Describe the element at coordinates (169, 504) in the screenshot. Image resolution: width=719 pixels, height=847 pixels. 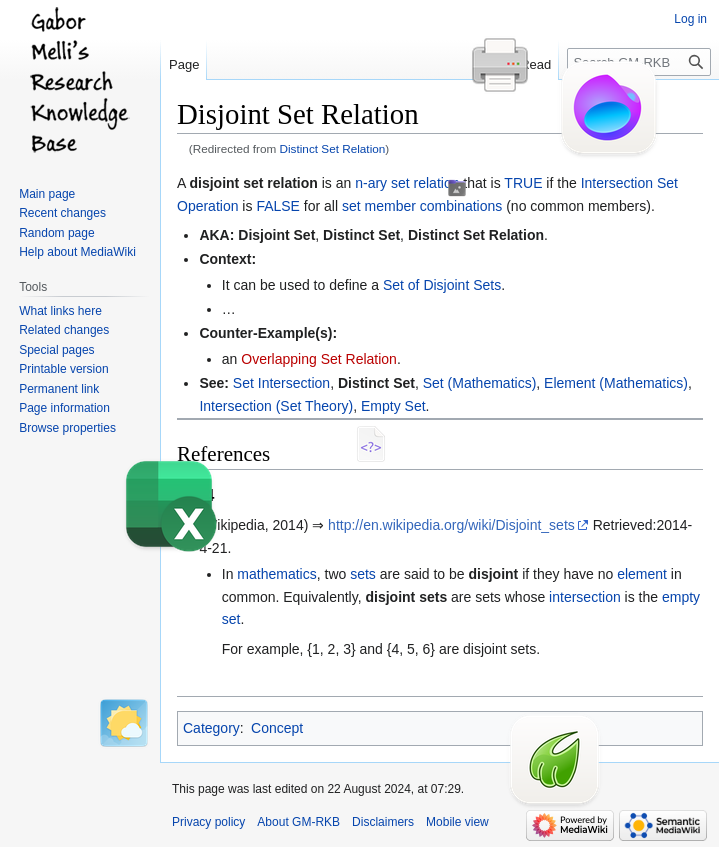
I see `open Microsoft Excel` at that location.